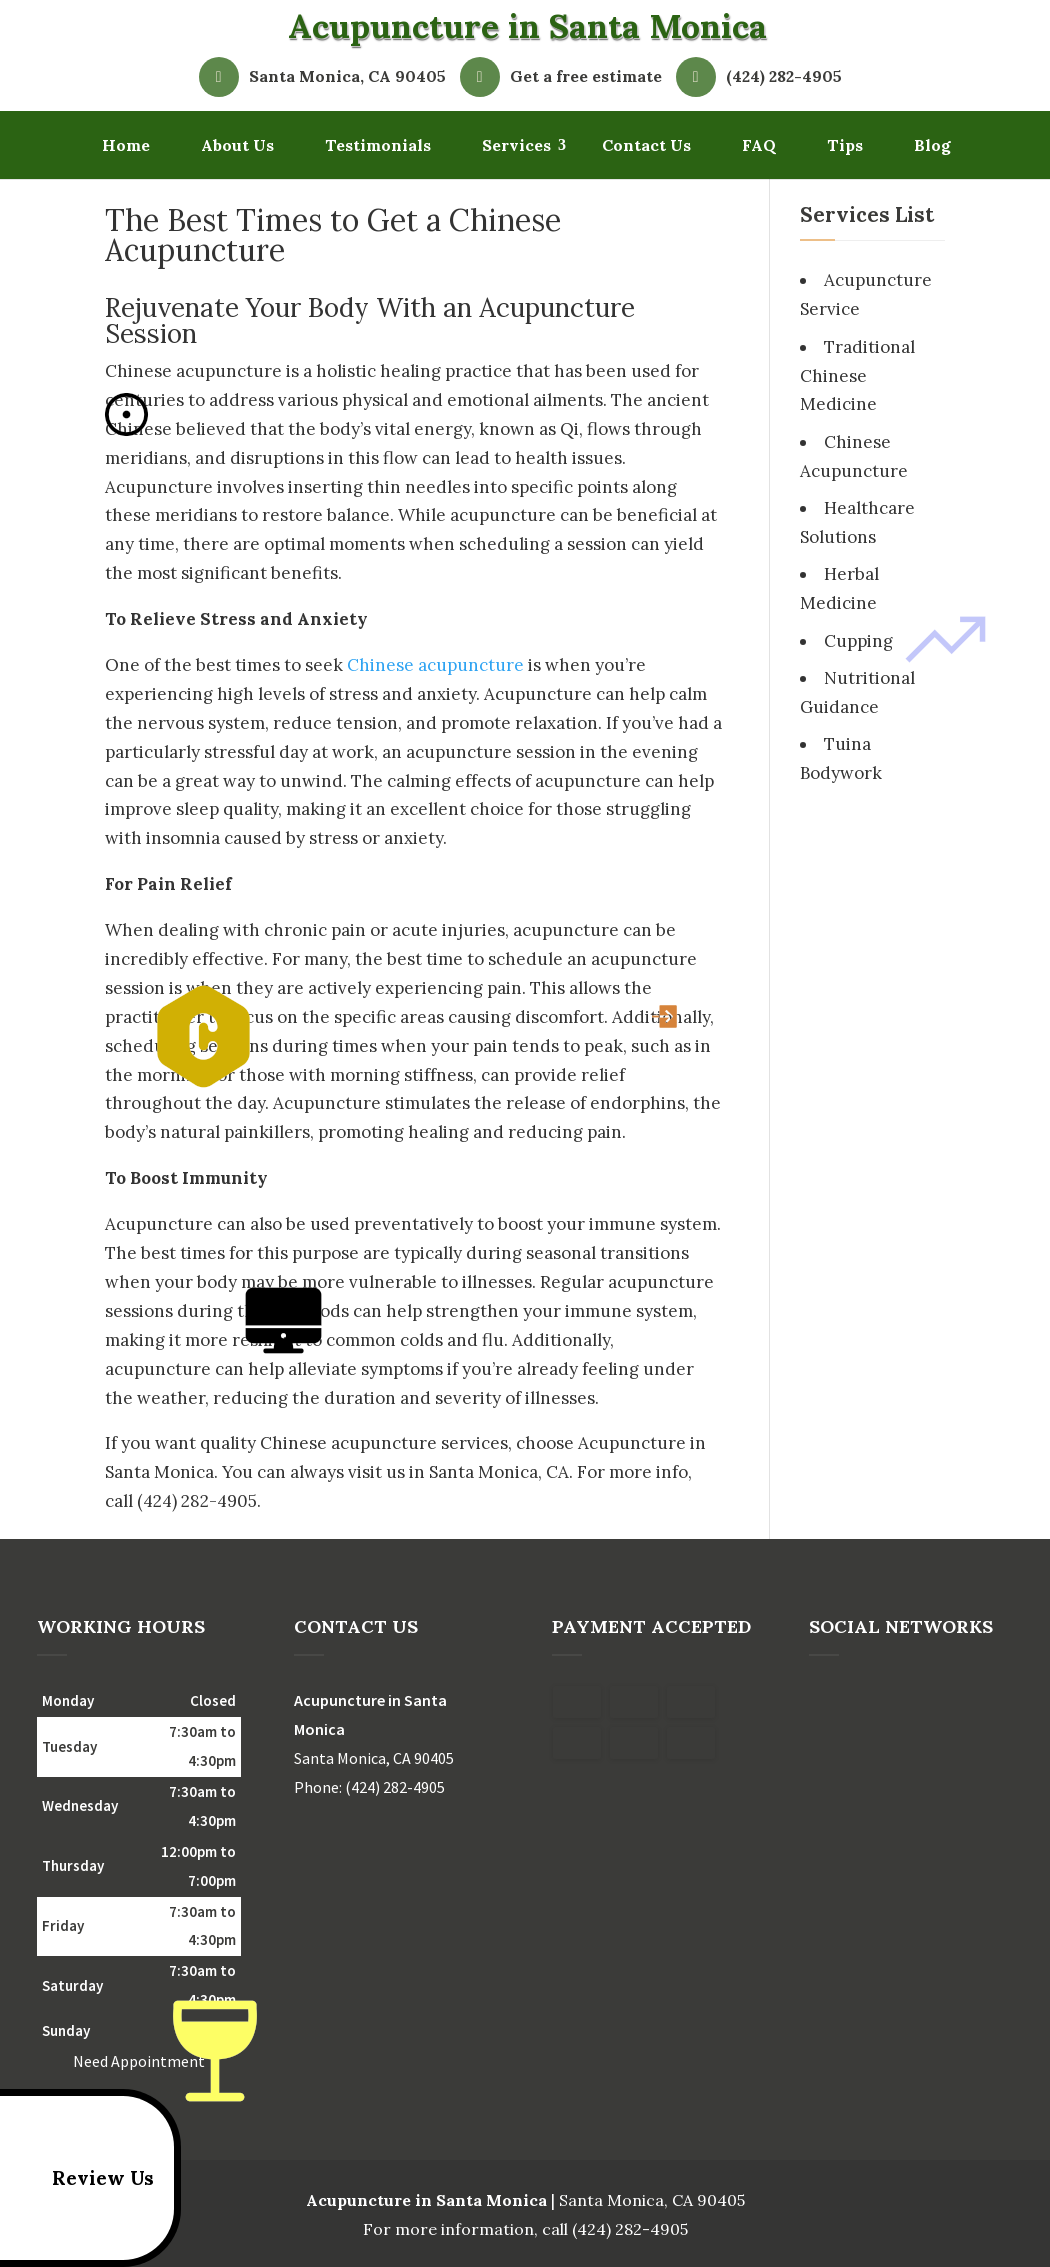 This screenshot has height=2267, width=1050. Describe the element at coordinates (283, 1320) in the screenshot. I see `switch to desktop view` at that location.